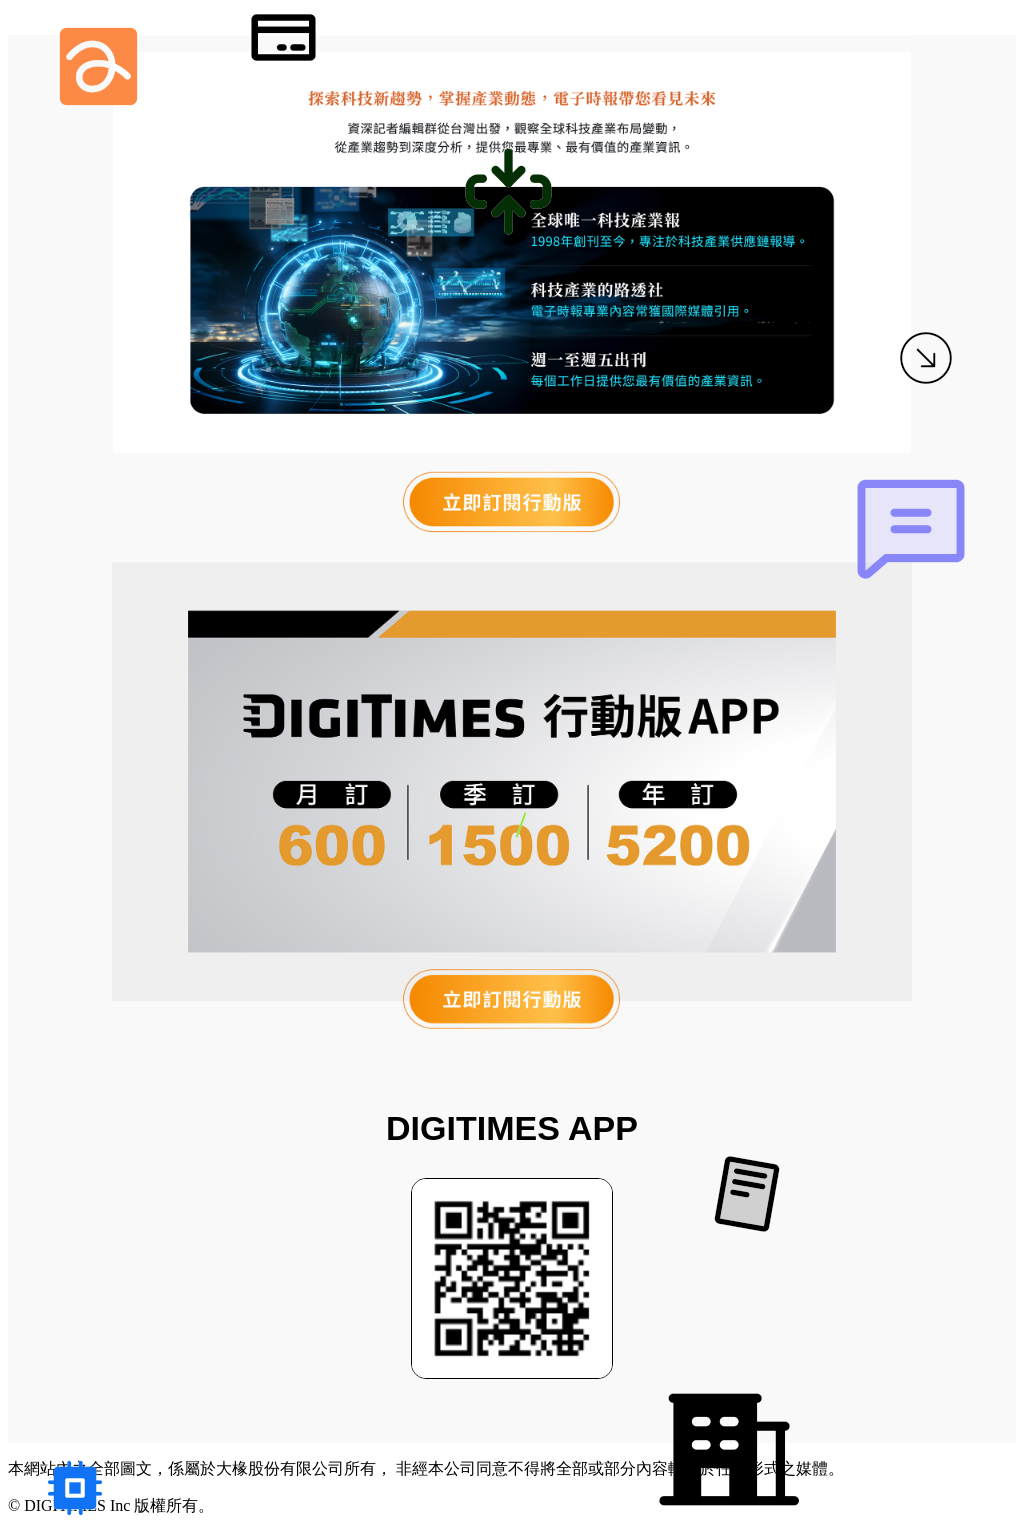  What do you see at coordinates (508, 191) in the screenshot?
I see `collapse viewport height` at bounding box center [508, 191].